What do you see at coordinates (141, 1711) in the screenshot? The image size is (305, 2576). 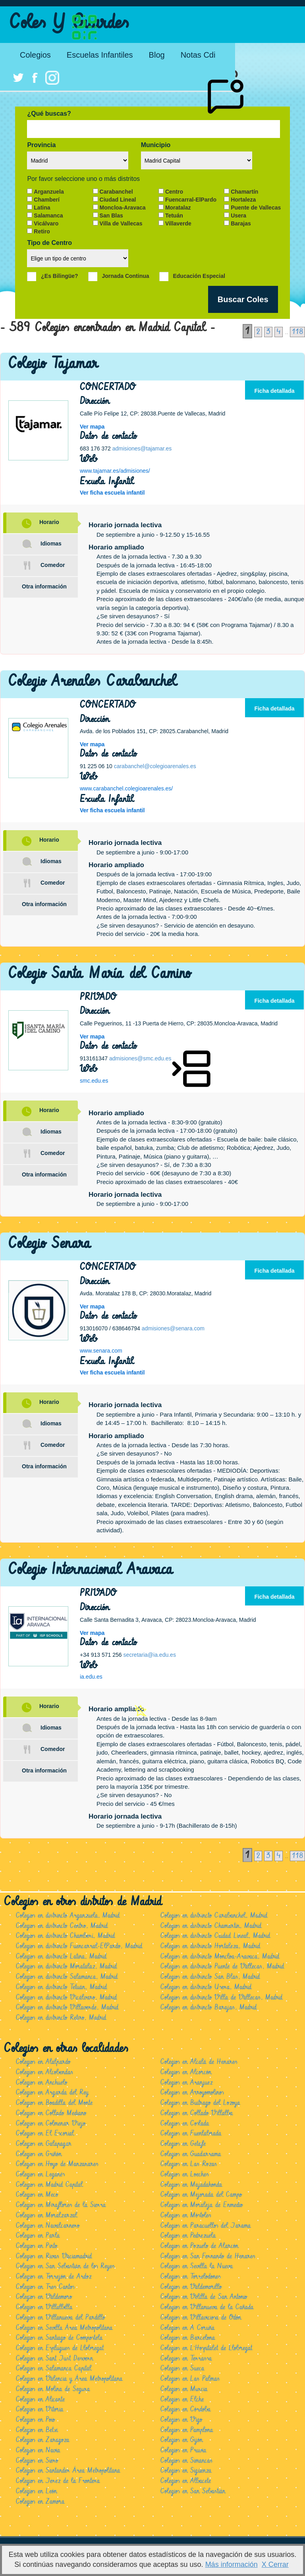 I see `remove from favorites` at bounding box center [141, 1711].